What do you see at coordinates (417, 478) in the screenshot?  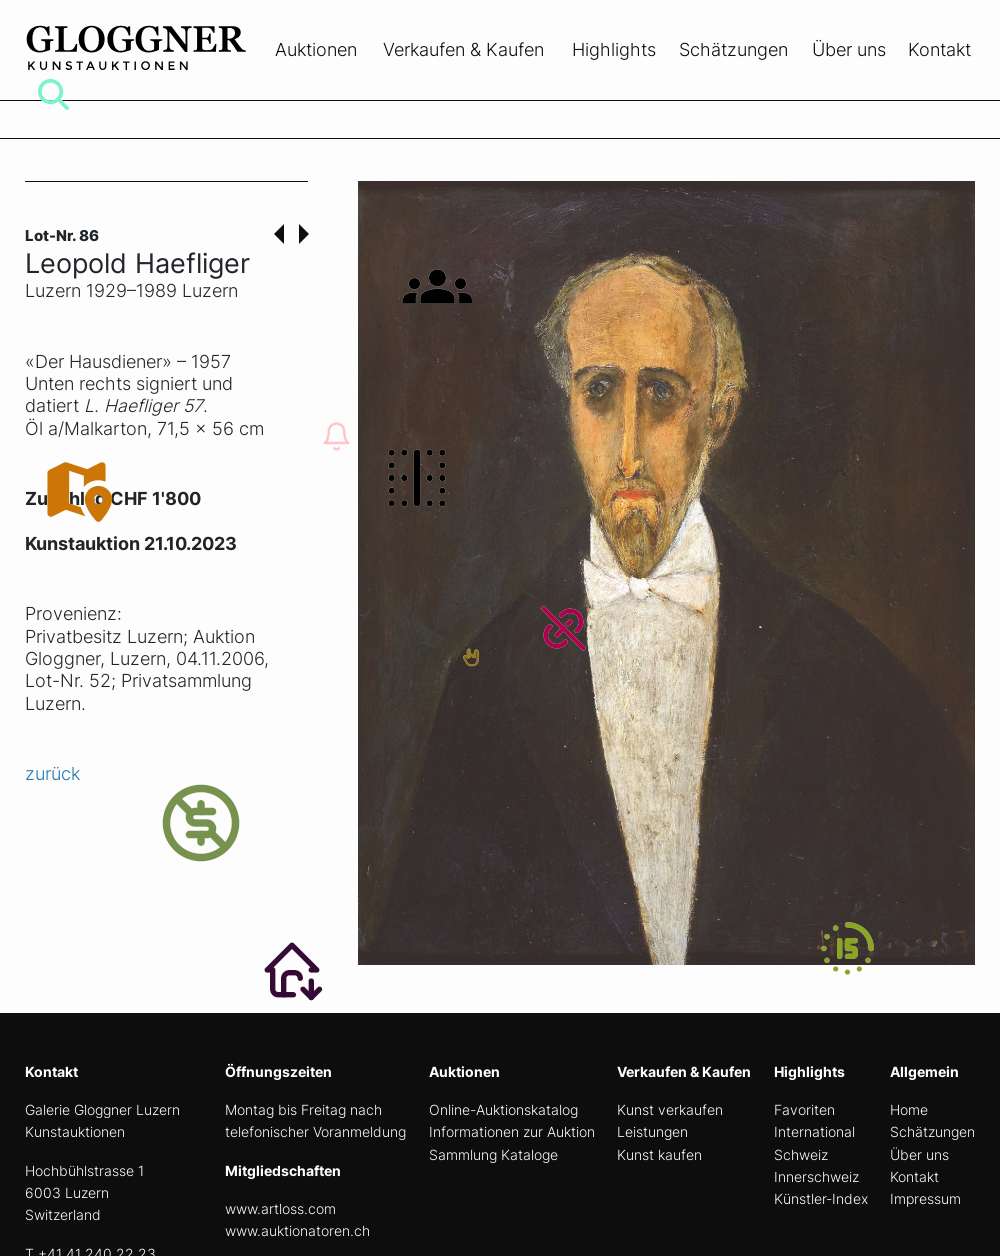 I see `add a vertical border to selected cells` at bounding box center [417, 478].